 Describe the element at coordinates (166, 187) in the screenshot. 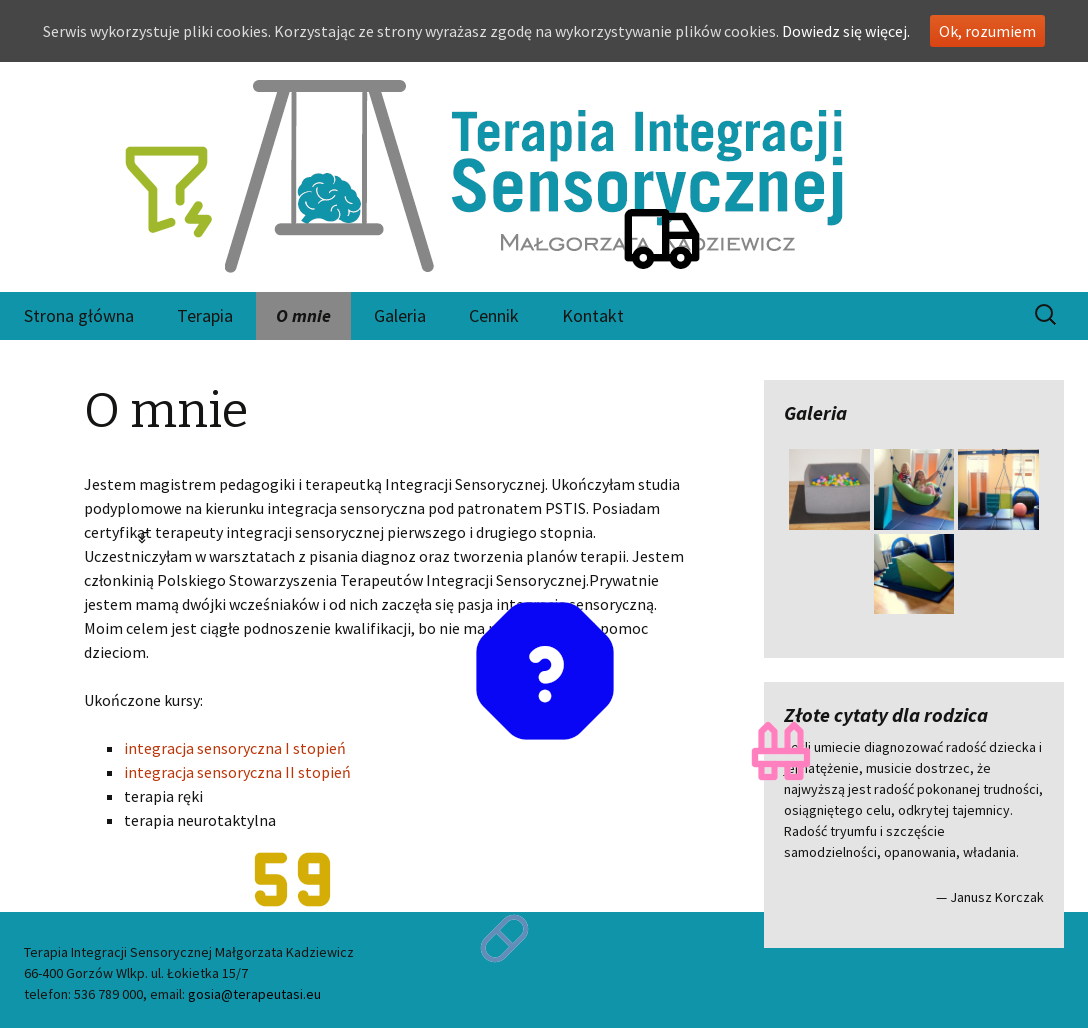

I see `apply quick or instant filtering` at that location.